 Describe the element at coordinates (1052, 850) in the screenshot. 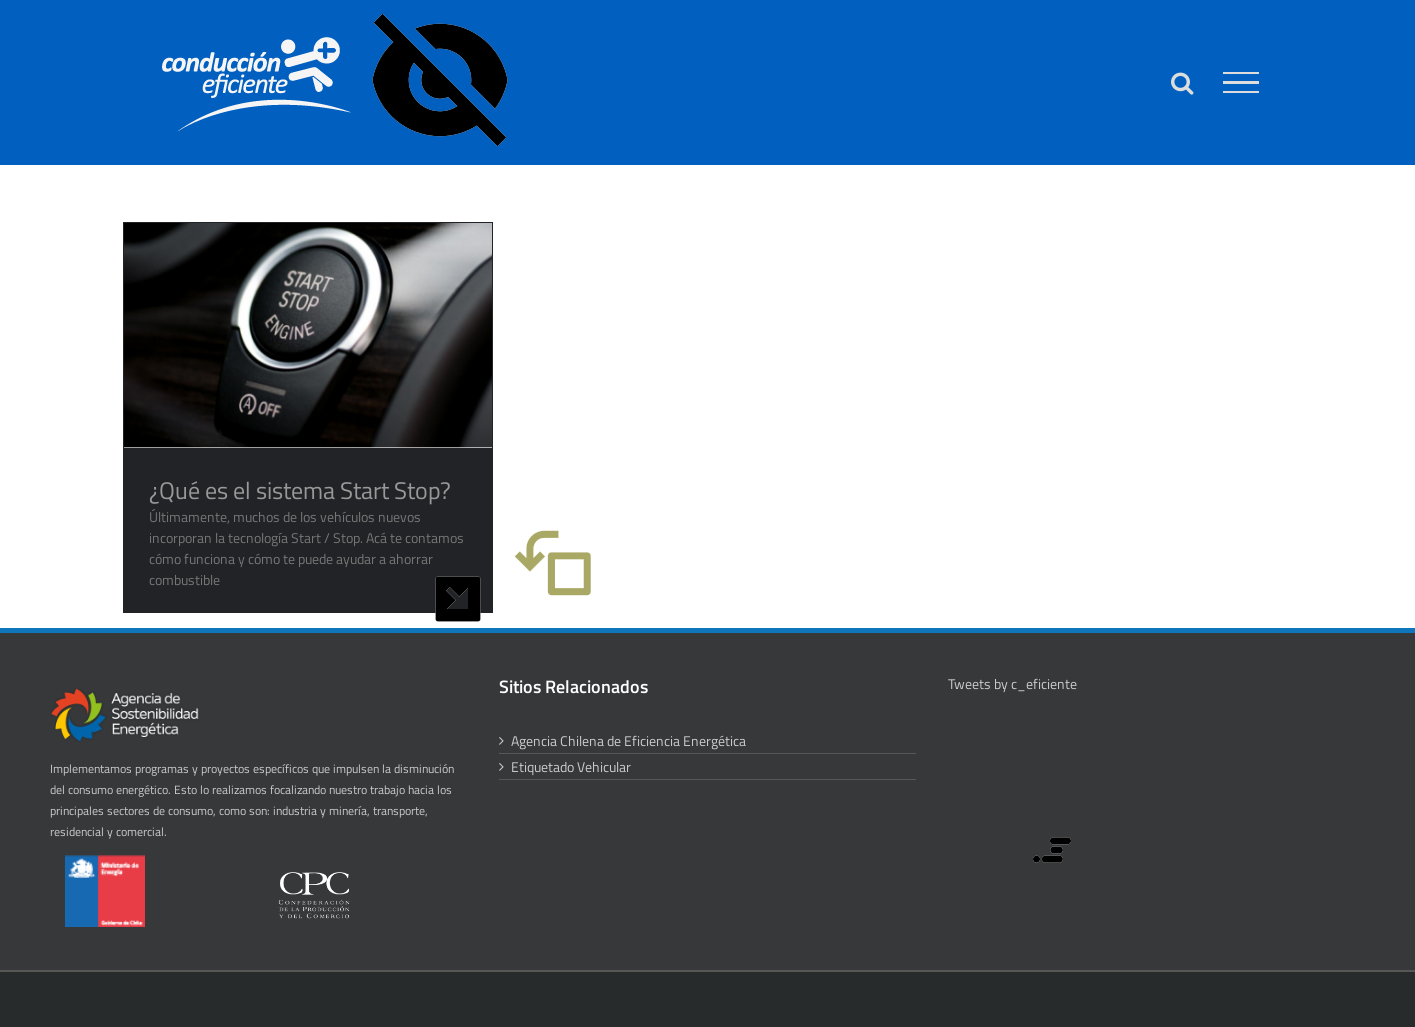

I see `open scrimba learning platform` at that location.